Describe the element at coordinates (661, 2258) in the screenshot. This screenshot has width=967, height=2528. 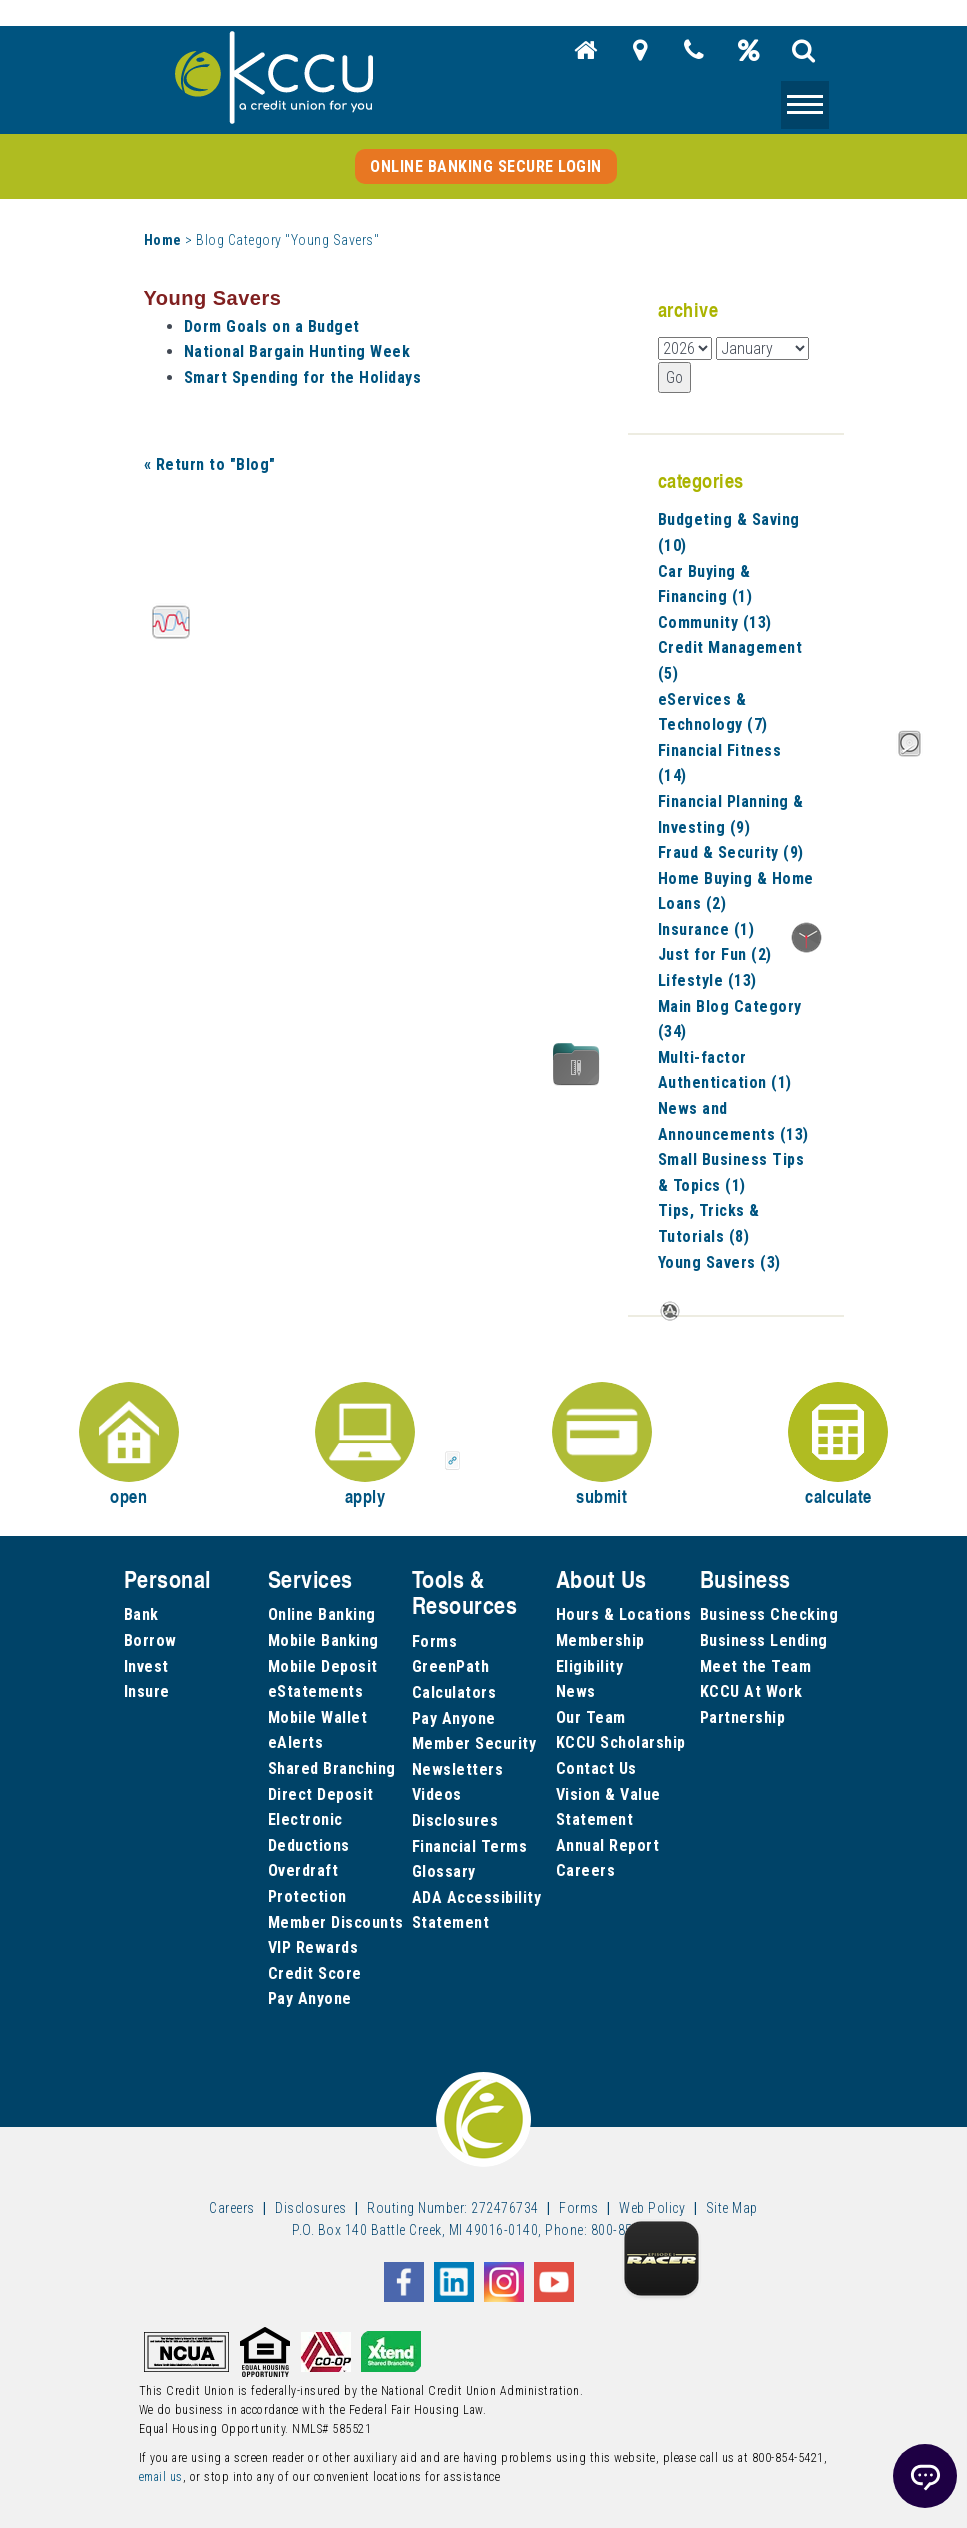
I see `launch star wars: episode i racer game` at that location.